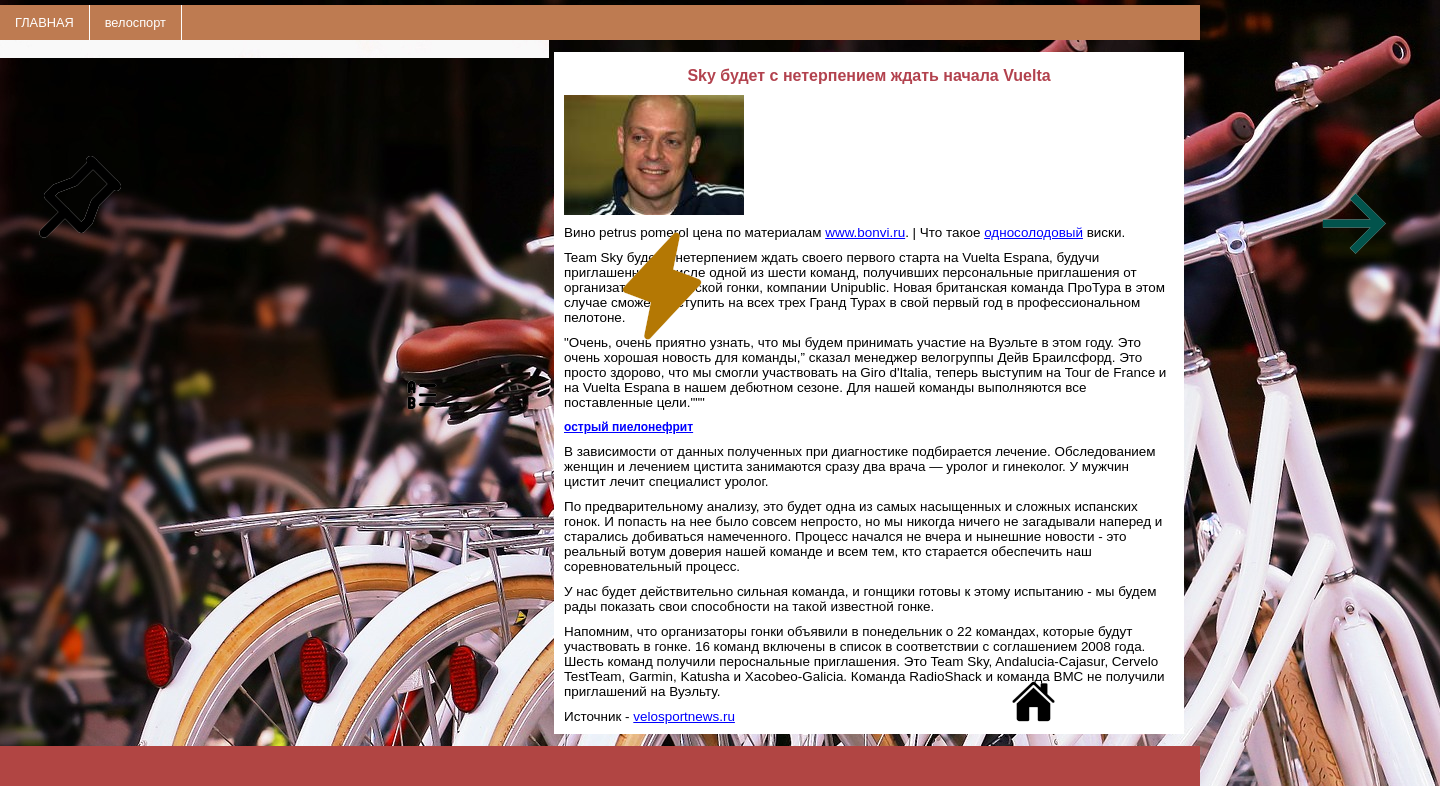 The height and width of the screenshot is (786, 1440). Describe the element at coordinates (662, 286) in the screenshot. I see `indicates fast or instant action` at that location.